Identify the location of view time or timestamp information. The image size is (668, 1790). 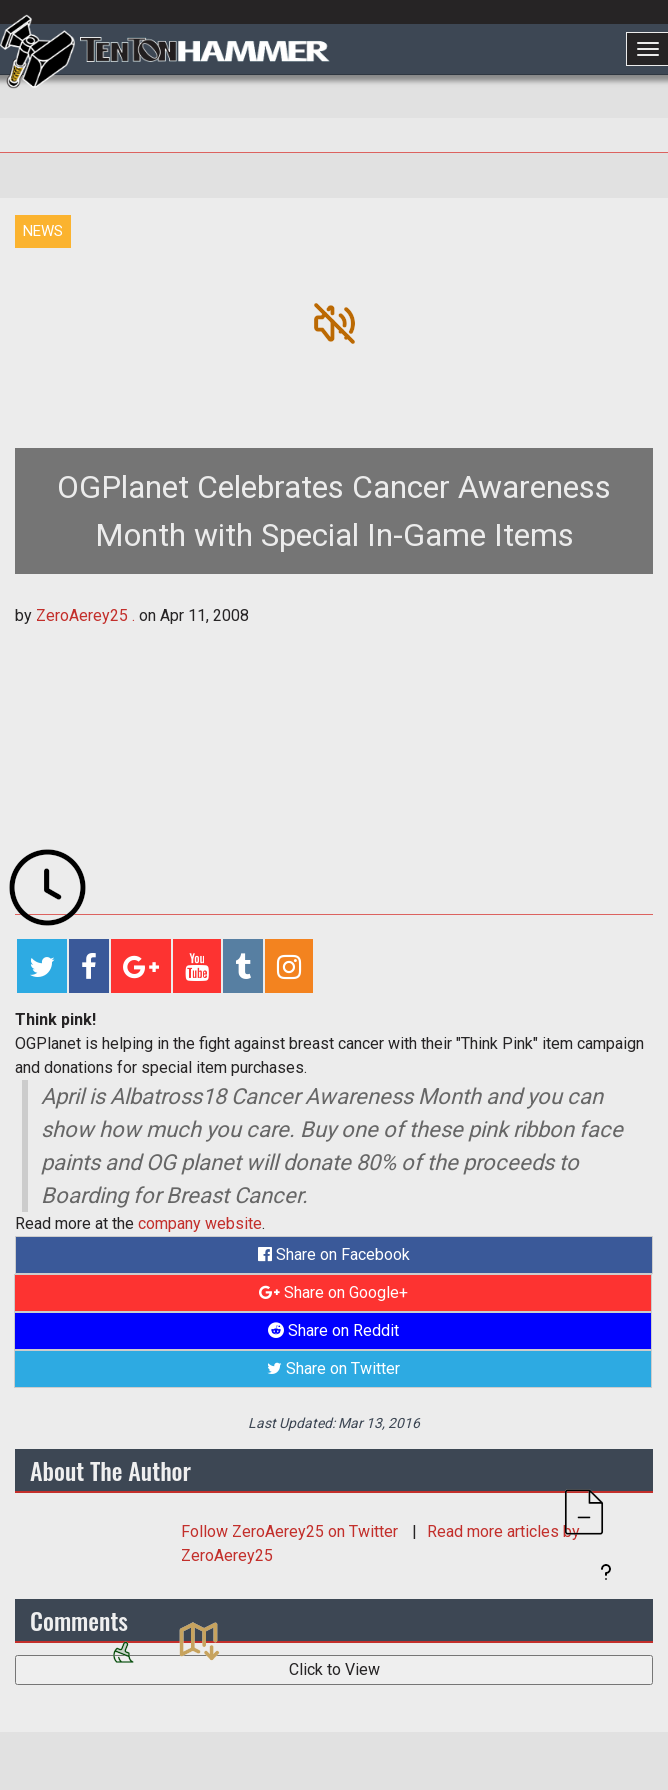
(47, 887).